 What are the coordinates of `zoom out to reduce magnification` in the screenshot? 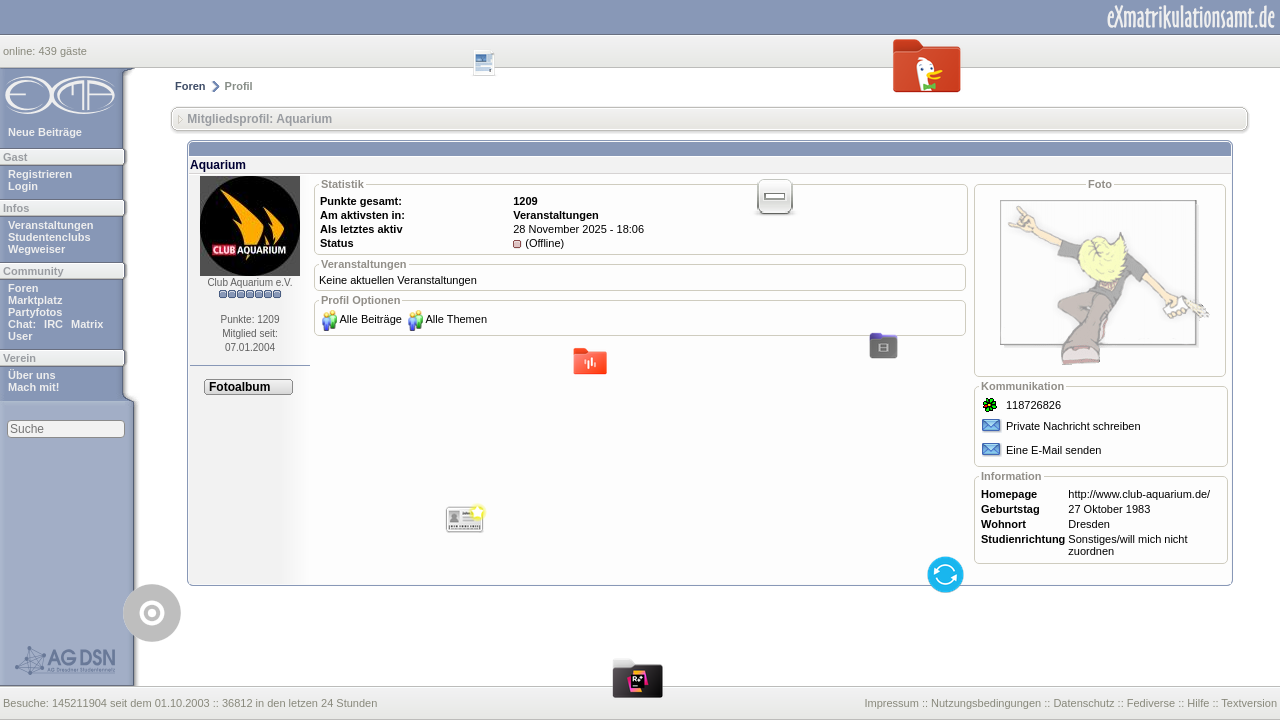 It's located at (775, 195).